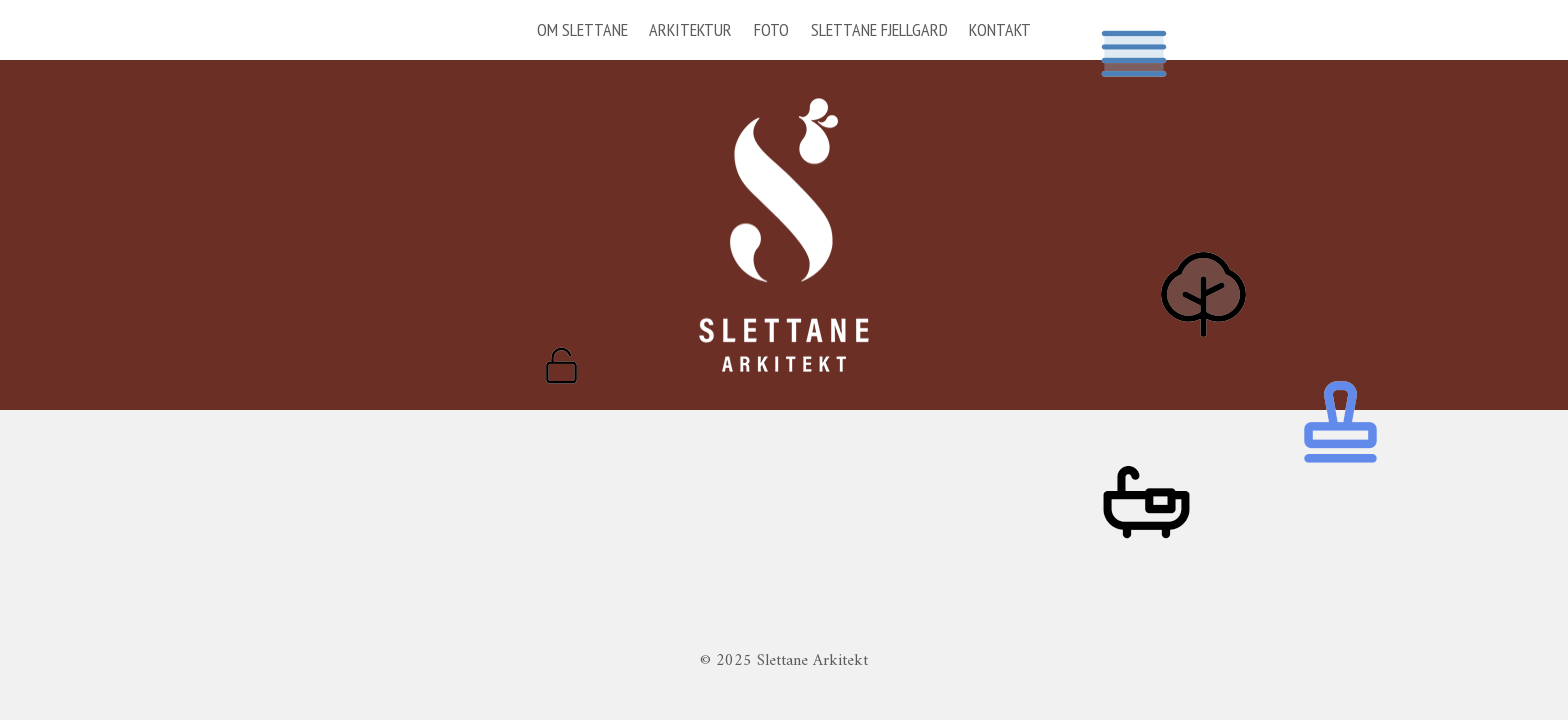 The height and width of the screenshot is (720, 1568). Describe the element at coordinates (1134, 55) in the screenshot. I see `justify text alignment` at that location.